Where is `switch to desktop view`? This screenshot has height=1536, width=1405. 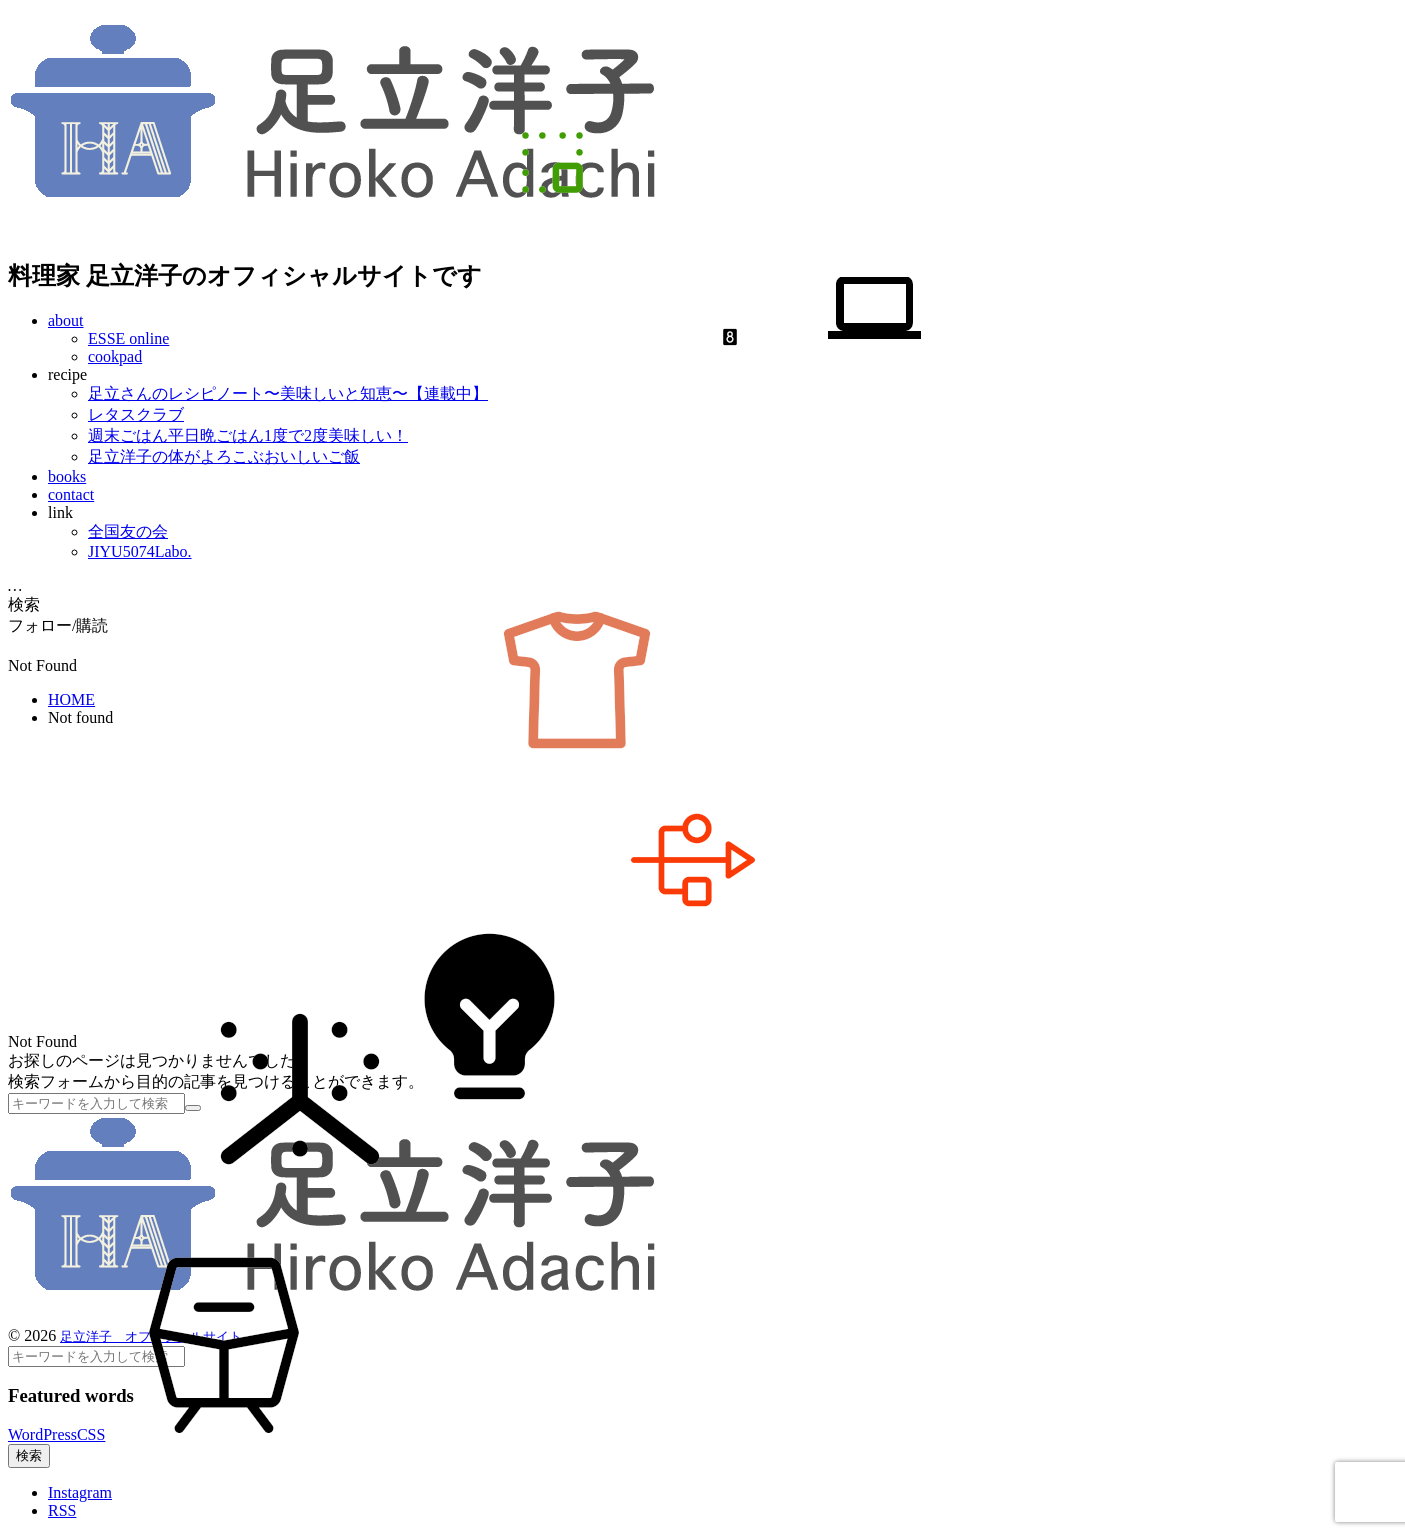 switch to desktop view is located at coordinates (874, 307).